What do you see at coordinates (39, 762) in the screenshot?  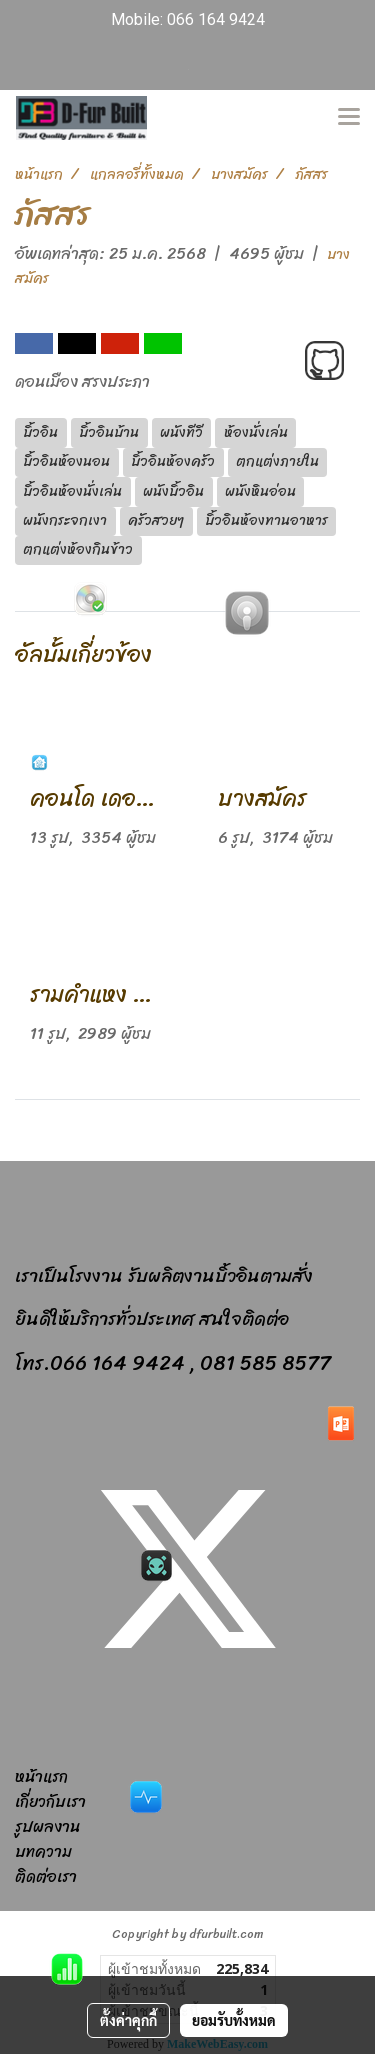 I see `open the home assistant app` at bounding box center [39, 762].